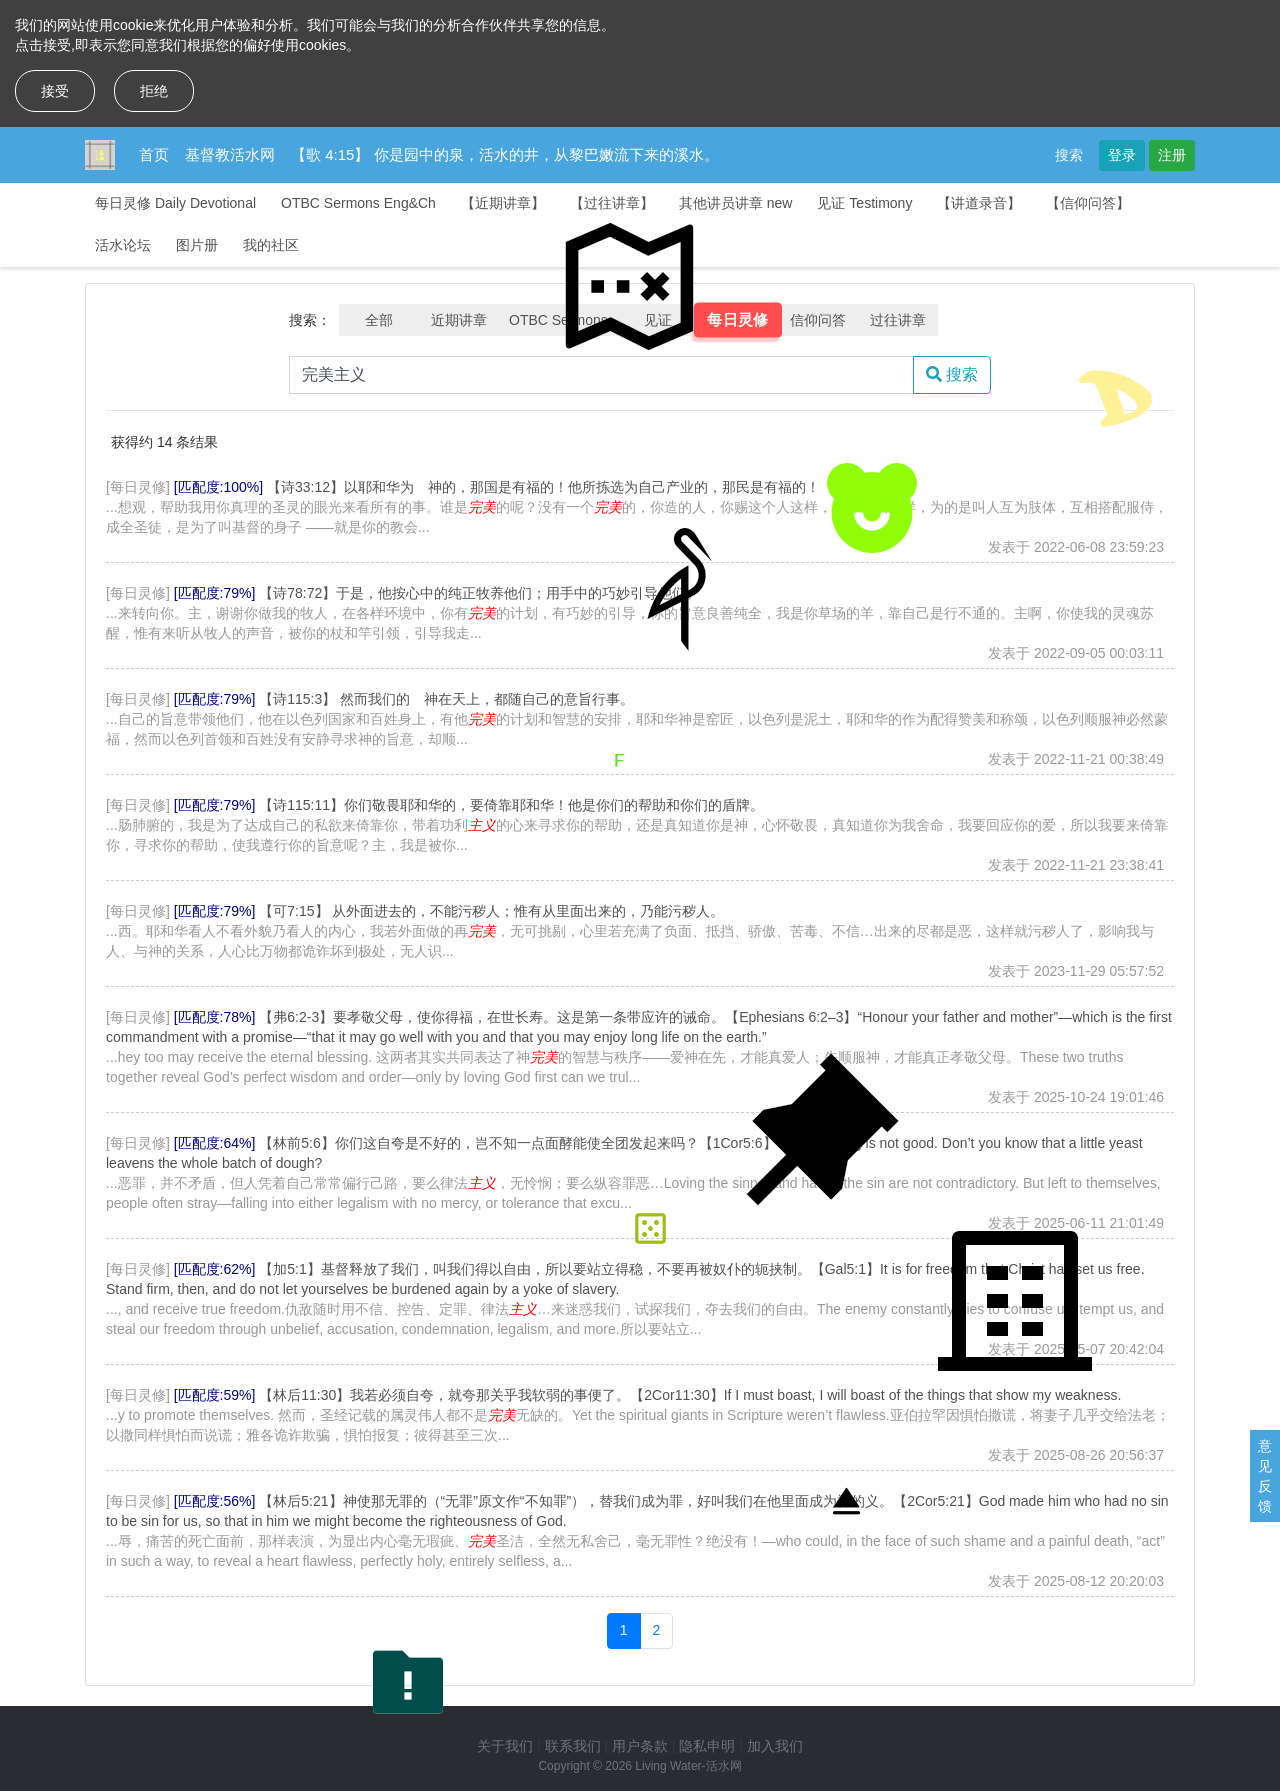  I want to click on pin an item to keep it visible, so click(816, 1135).